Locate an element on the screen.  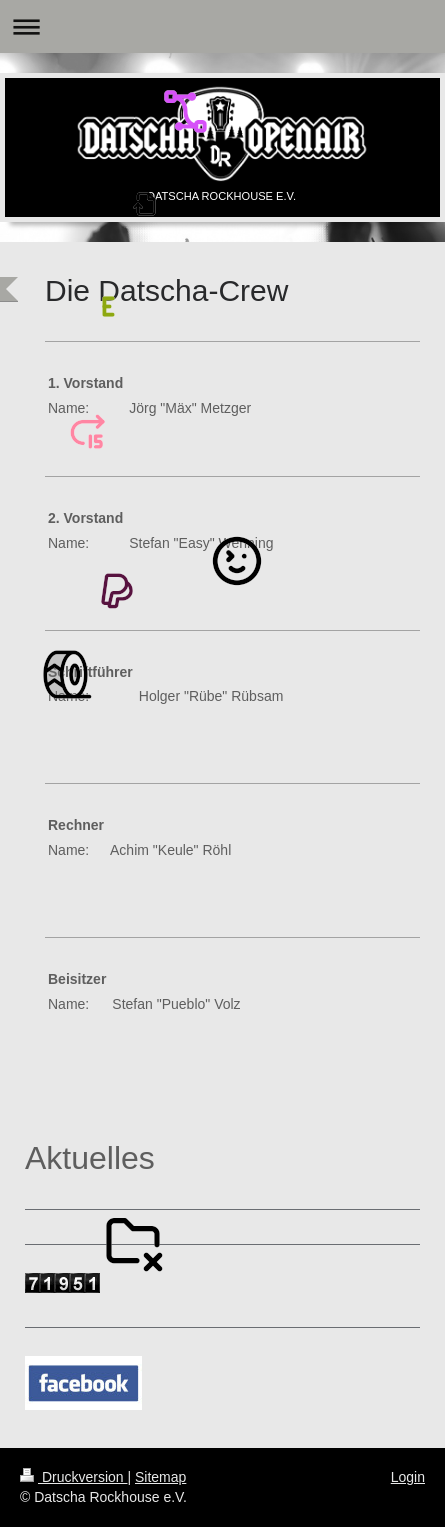
access tire pressure or vehicle tire information is located at coordinates (65, 674).